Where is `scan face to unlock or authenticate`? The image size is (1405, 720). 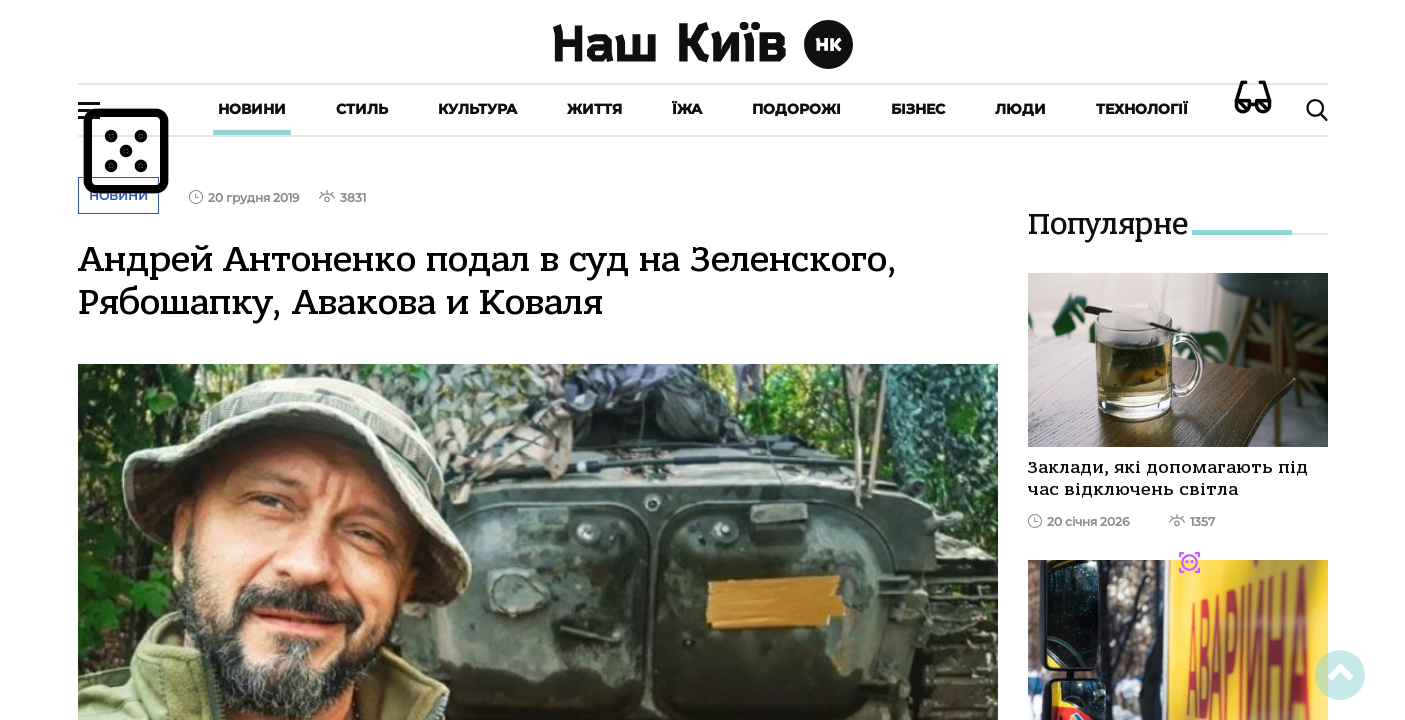
scan face to unlock or authenticate is located at coordinates (1189, 562).